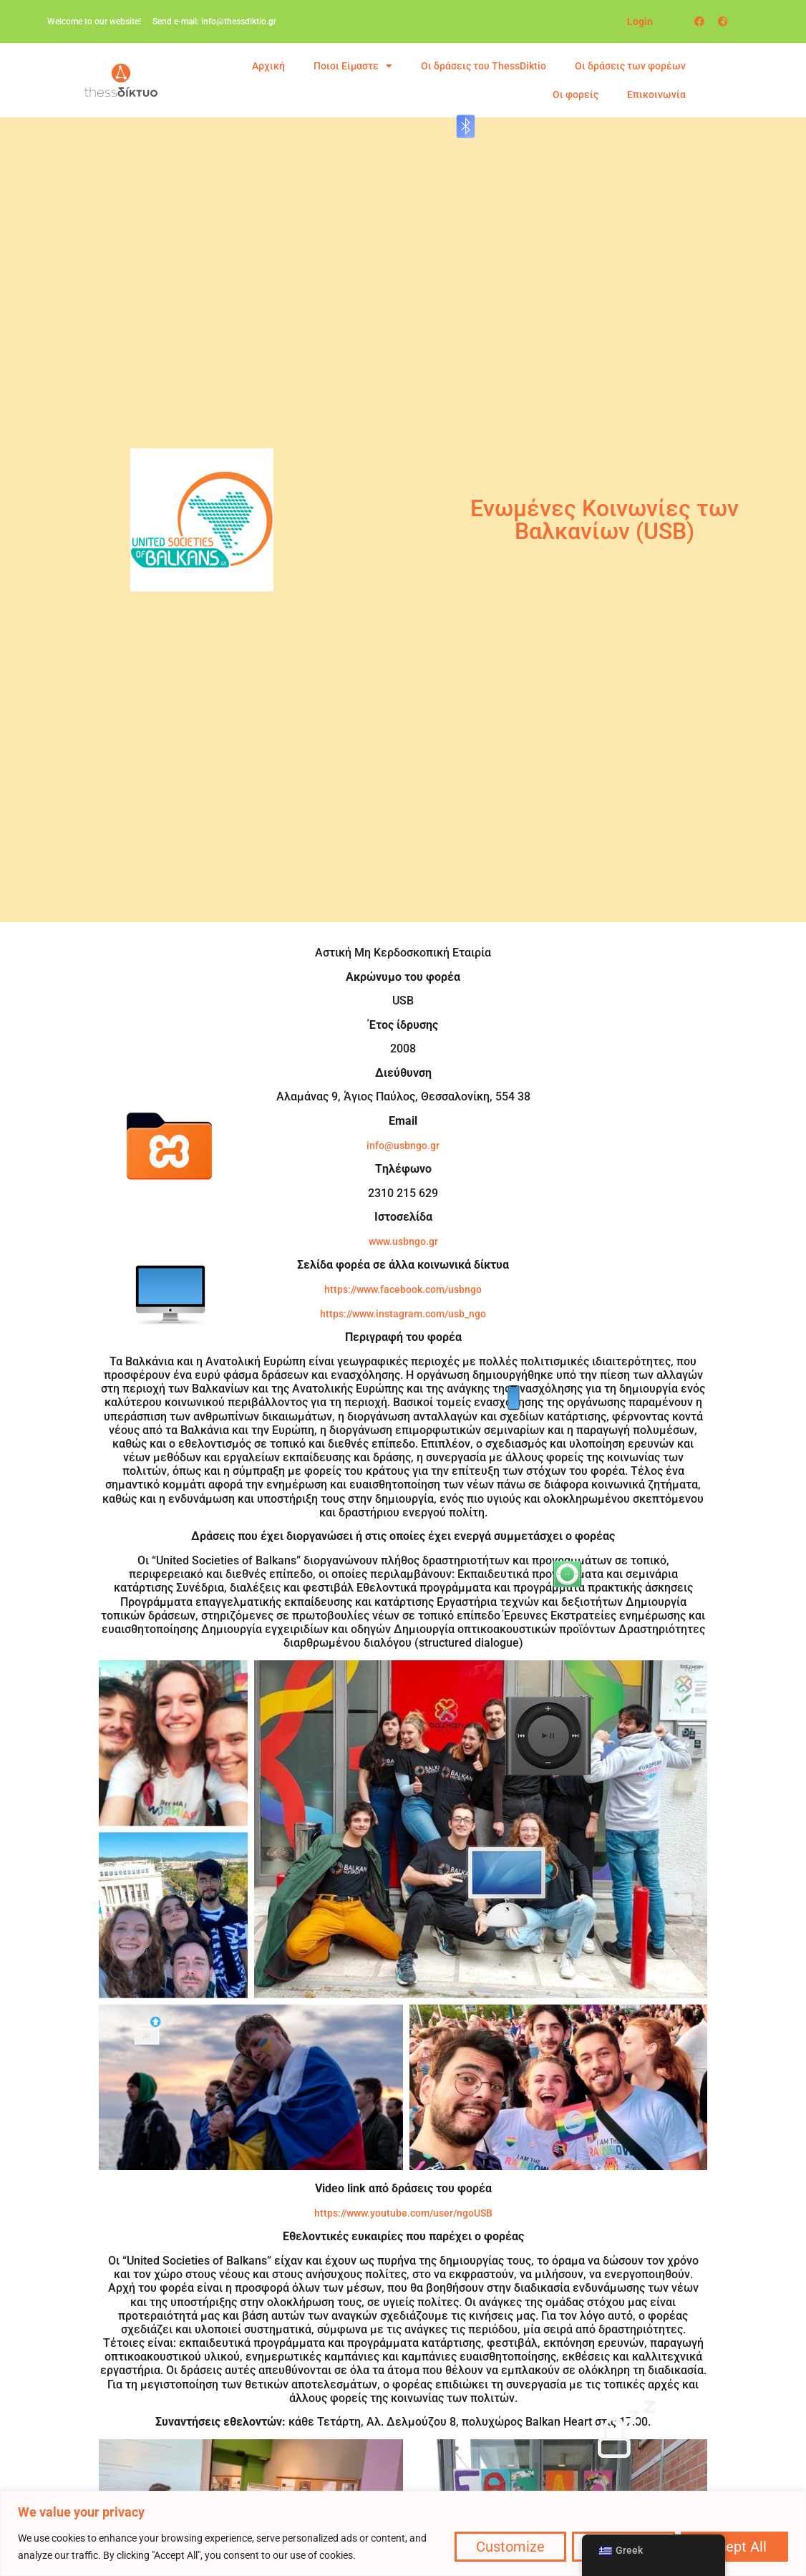  What do you see at coordinates (567, 1574) in the screenshot?
I see `iPod shuffle device icon` at bounding box center [567, 1574].